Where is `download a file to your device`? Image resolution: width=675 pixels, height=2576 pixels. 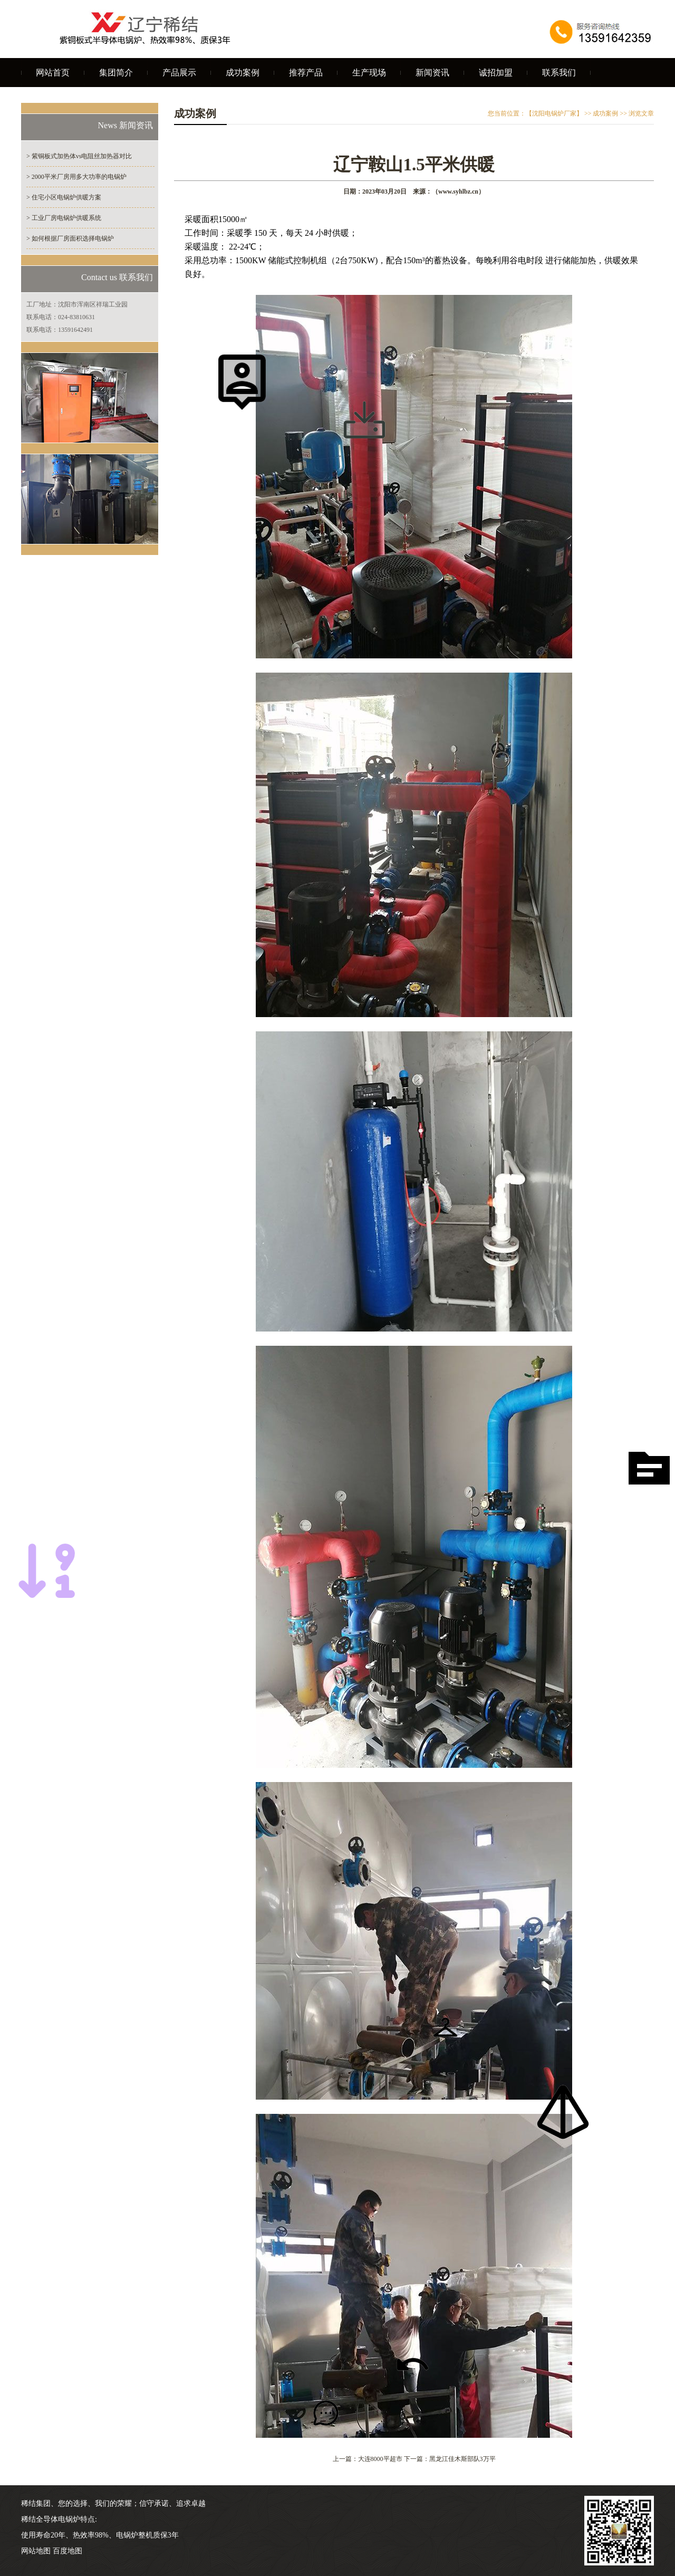
download a file to your device is located at coordinates (364, 422).